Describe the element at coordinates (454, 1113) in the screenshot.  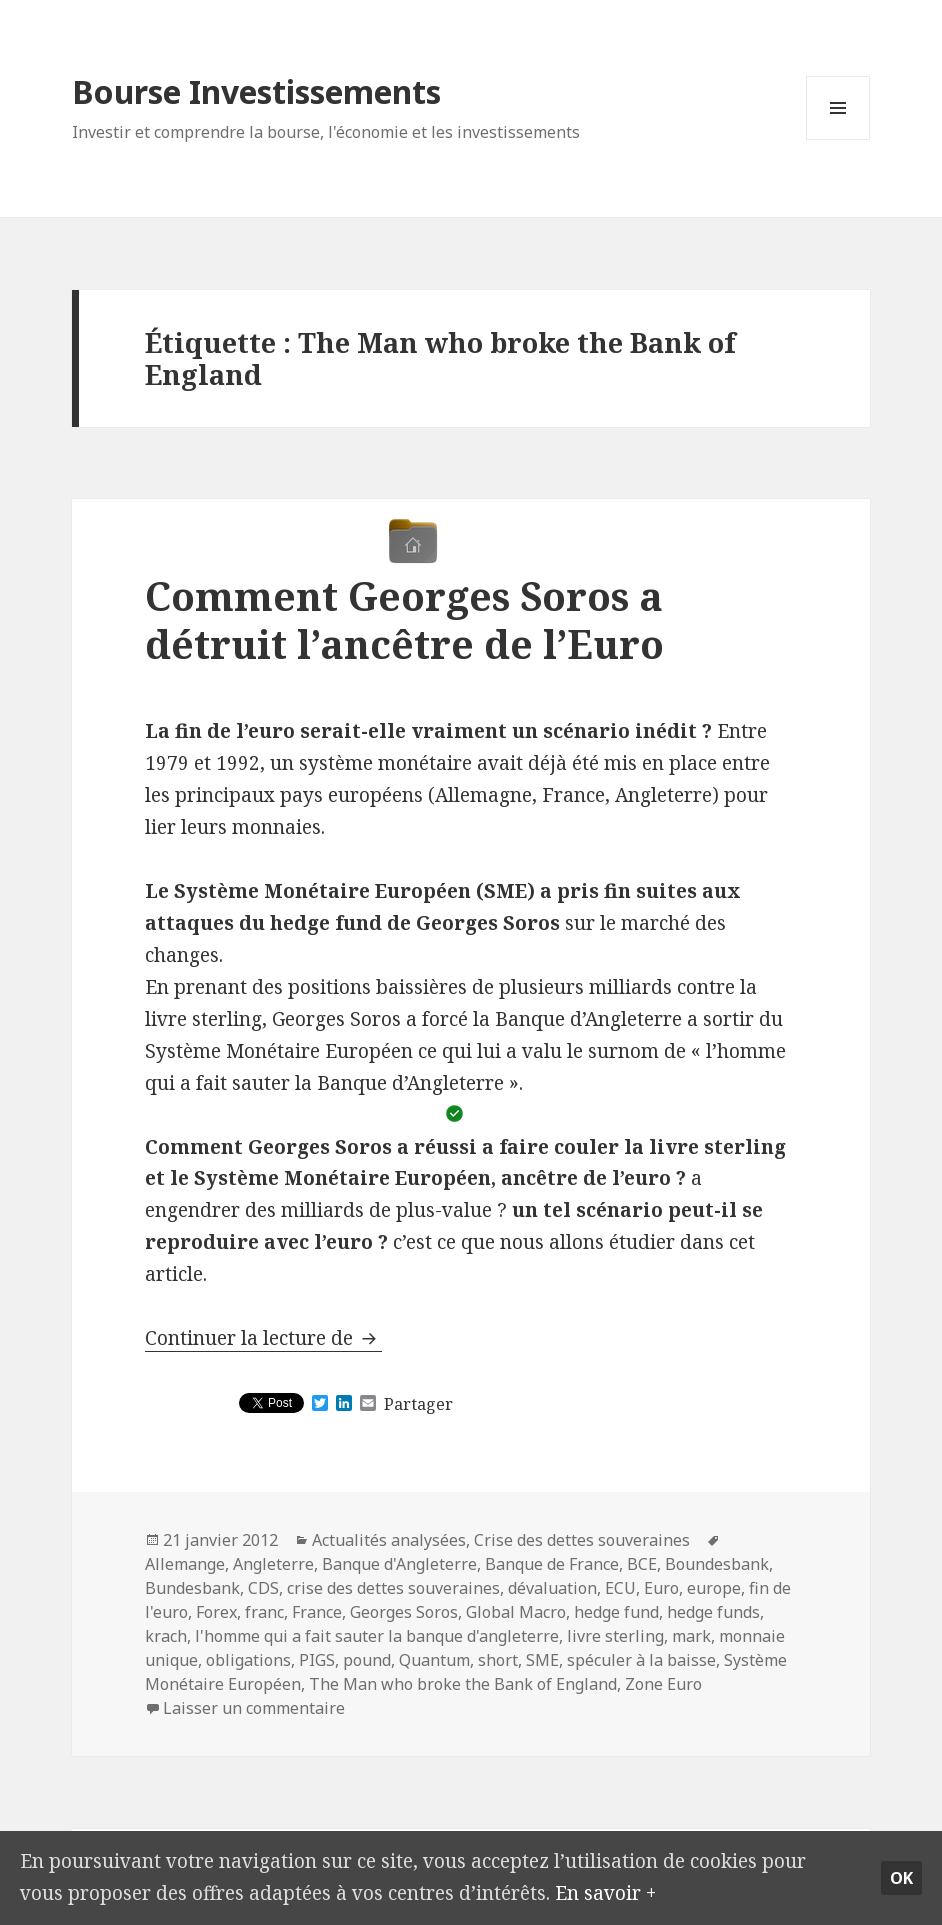
I see `confirm or approve an action` at that location.